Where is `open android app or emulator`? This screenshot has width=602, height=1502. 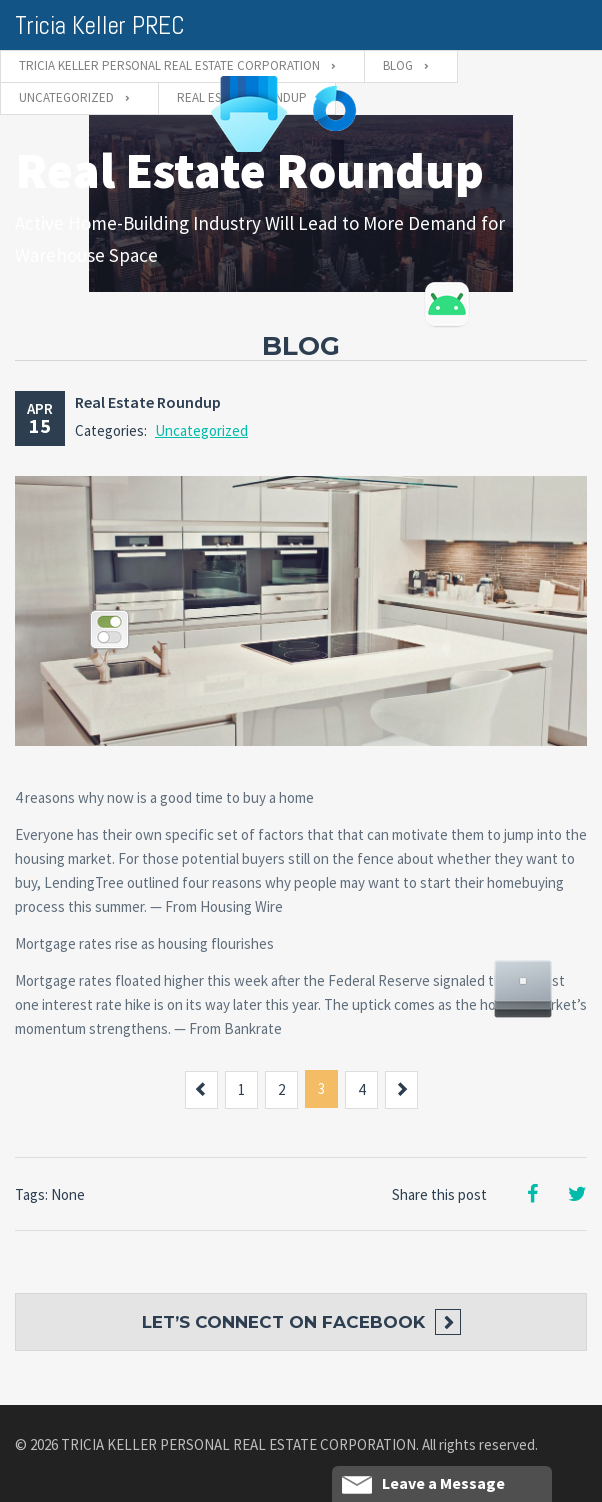
open android app or emulator is located at coordinates (447, 304).